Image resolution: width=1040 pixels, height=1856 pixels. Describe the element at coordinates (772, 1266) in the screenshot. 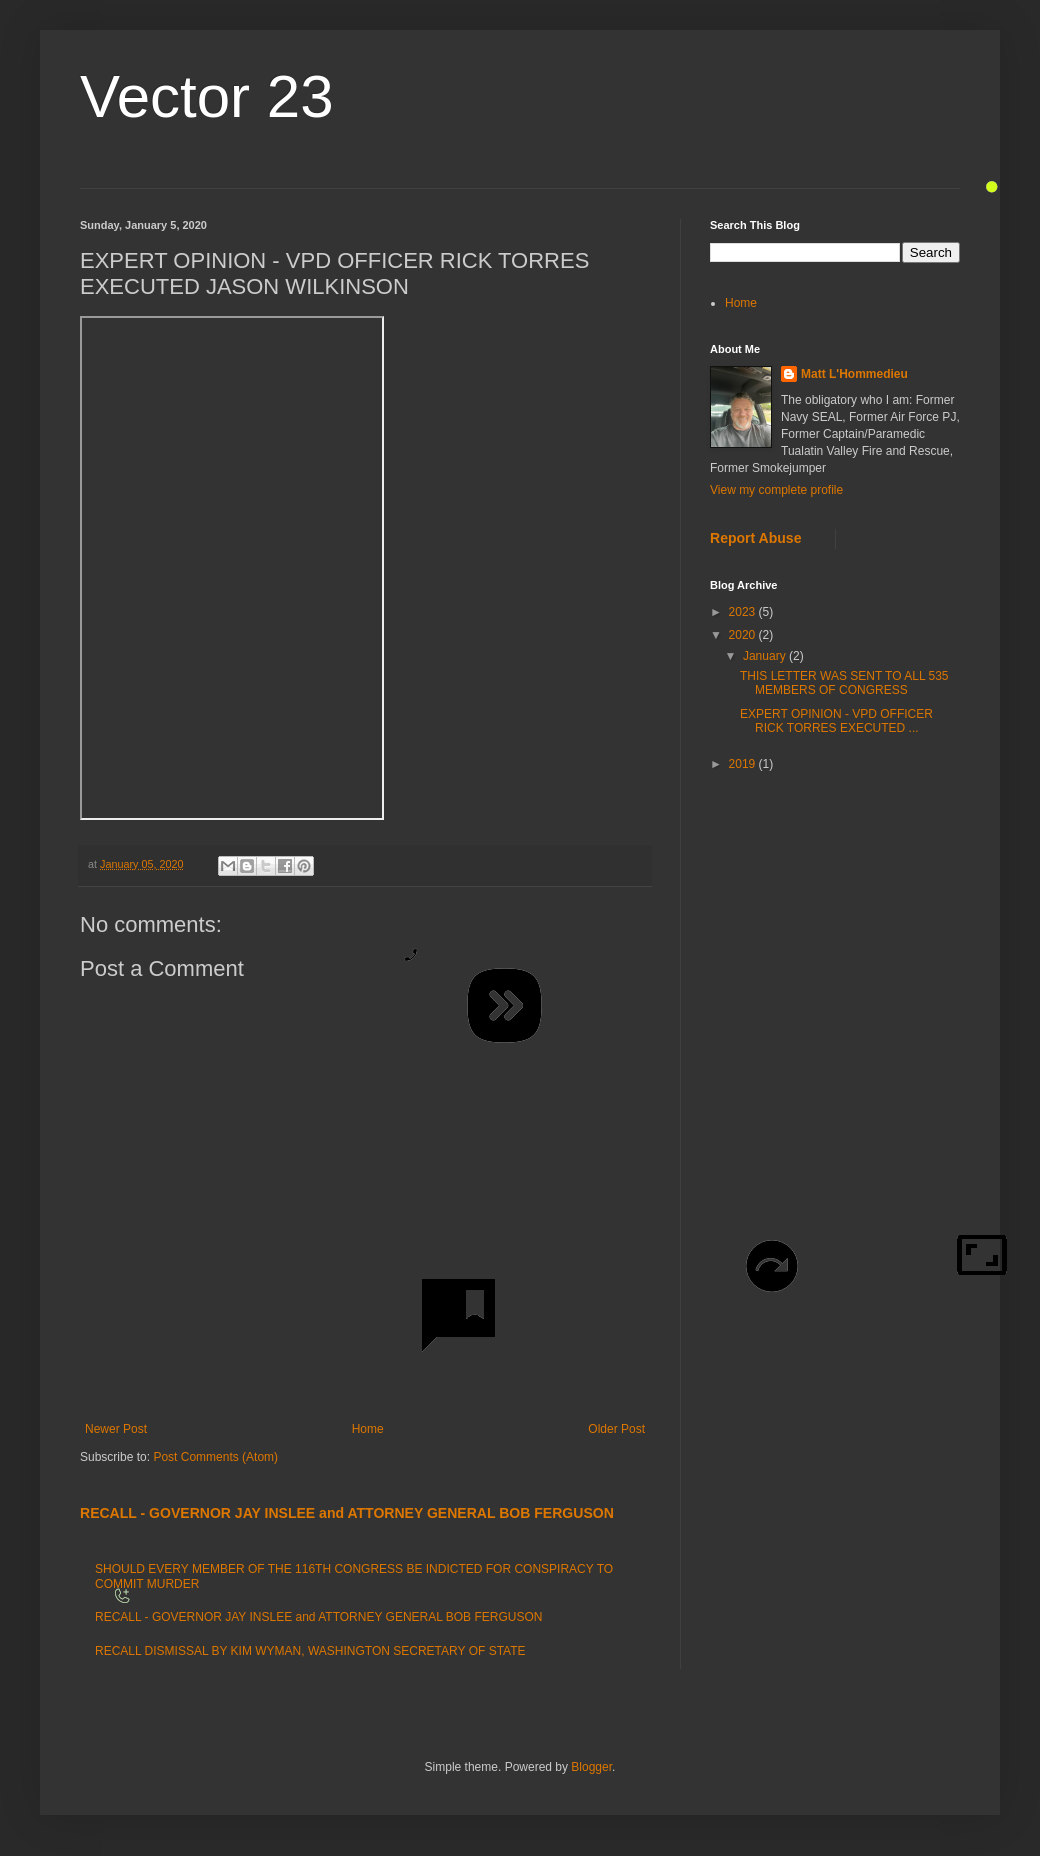

I see `skip to next scheduled task or plan` at that location.